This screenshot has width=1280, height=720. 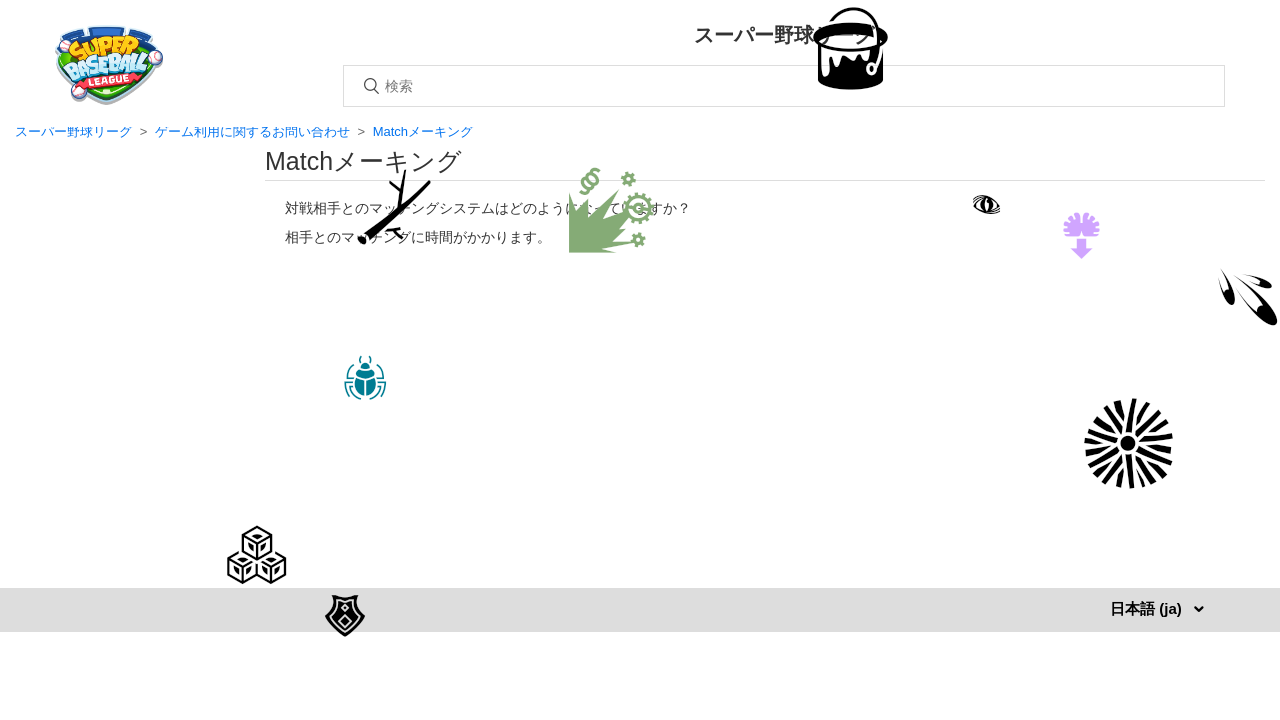 What do you see at coordinates (1128, 443) in the screenshot?
I see `dandelion flower icon for nature or garden-themed game elements` at bounding box center [1128, 443].